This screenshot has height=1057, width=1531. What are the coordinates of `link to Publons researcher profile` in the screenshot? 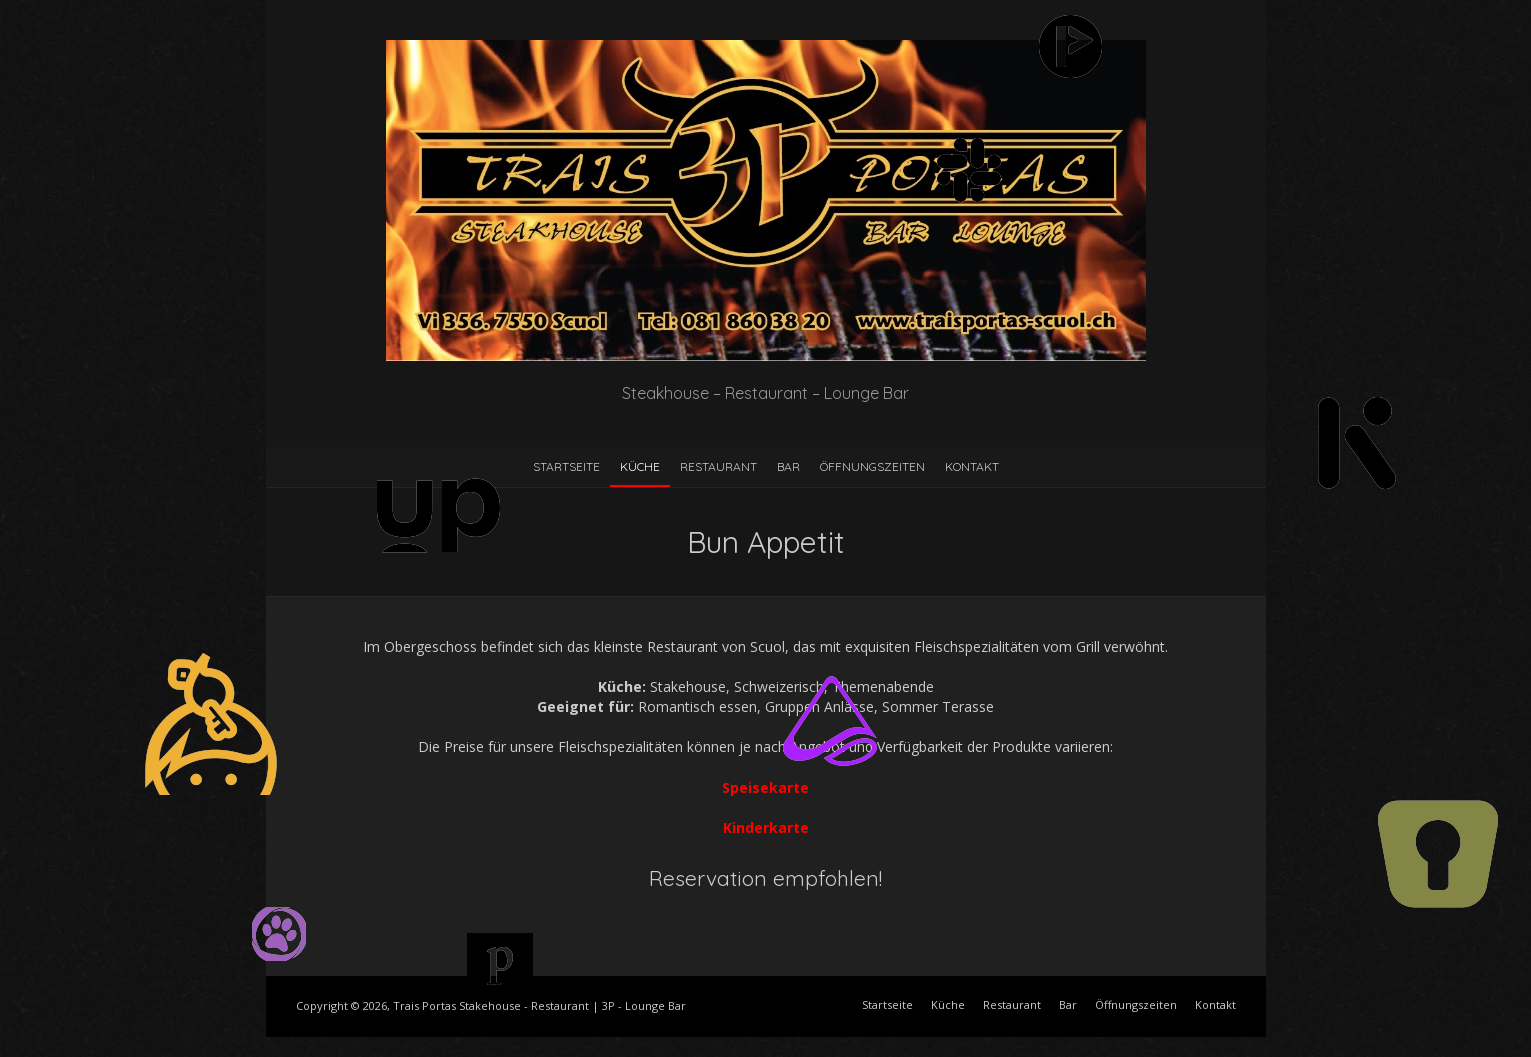 It's located at (500, 966).